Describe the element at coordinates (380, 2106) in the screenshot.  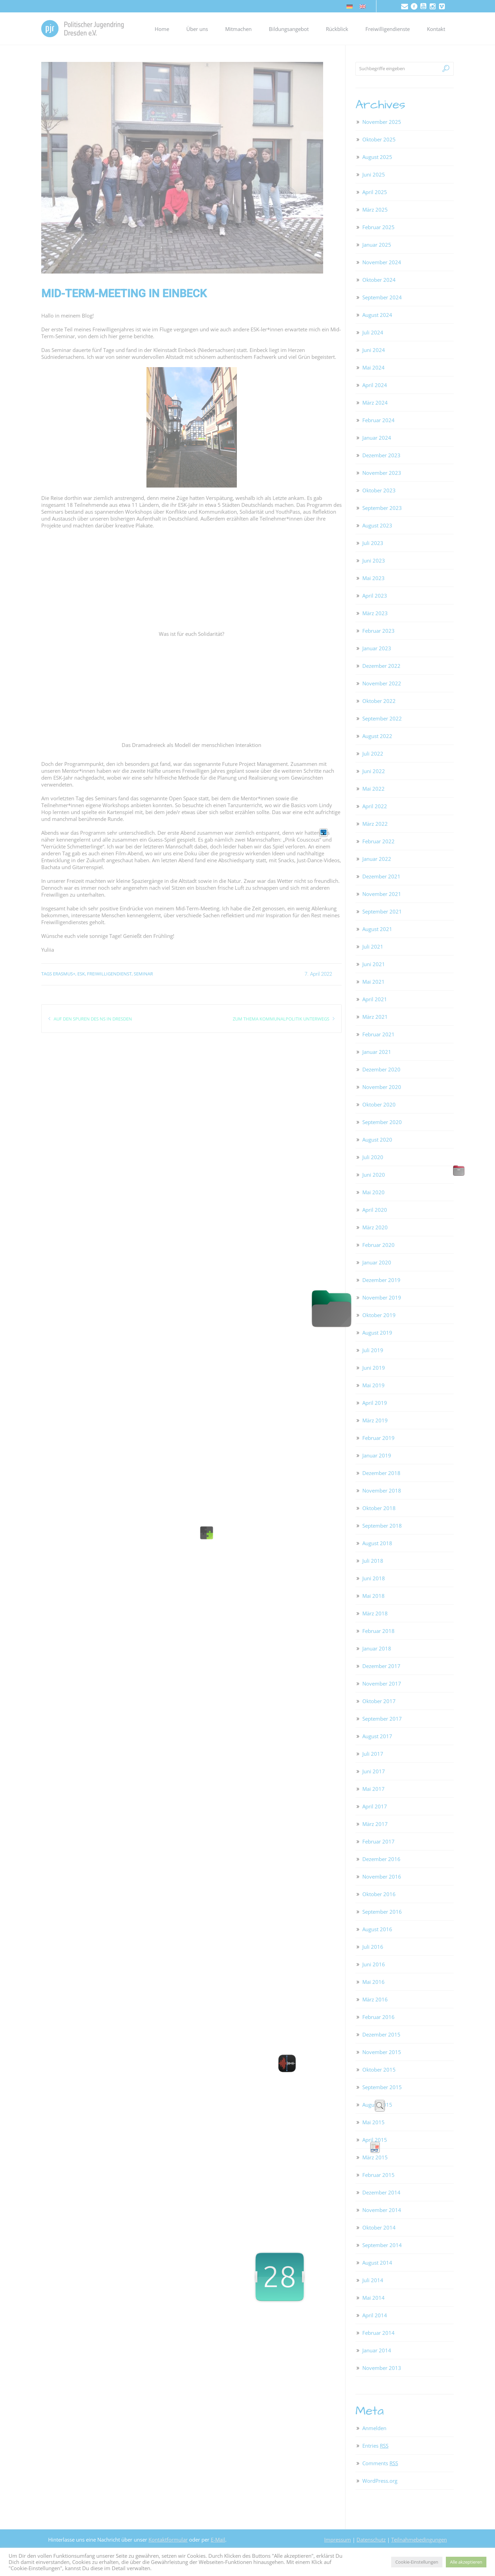
I see `open the system logs application` at that location.